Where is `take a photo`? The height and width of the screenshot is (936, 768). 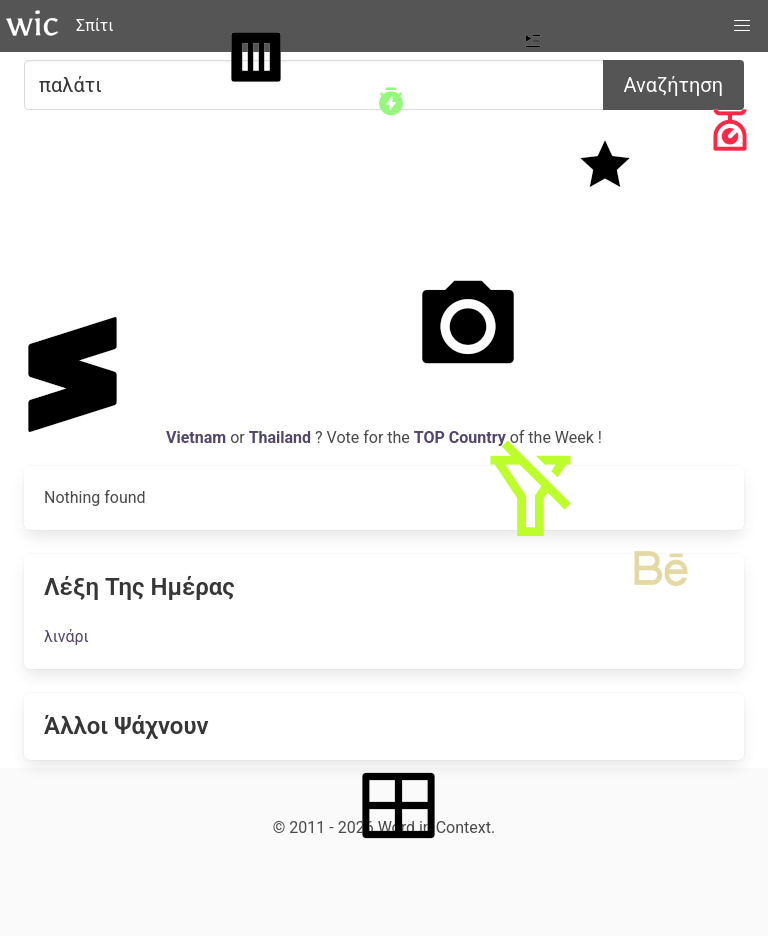
take a photo is located at coordinates (468, 322).